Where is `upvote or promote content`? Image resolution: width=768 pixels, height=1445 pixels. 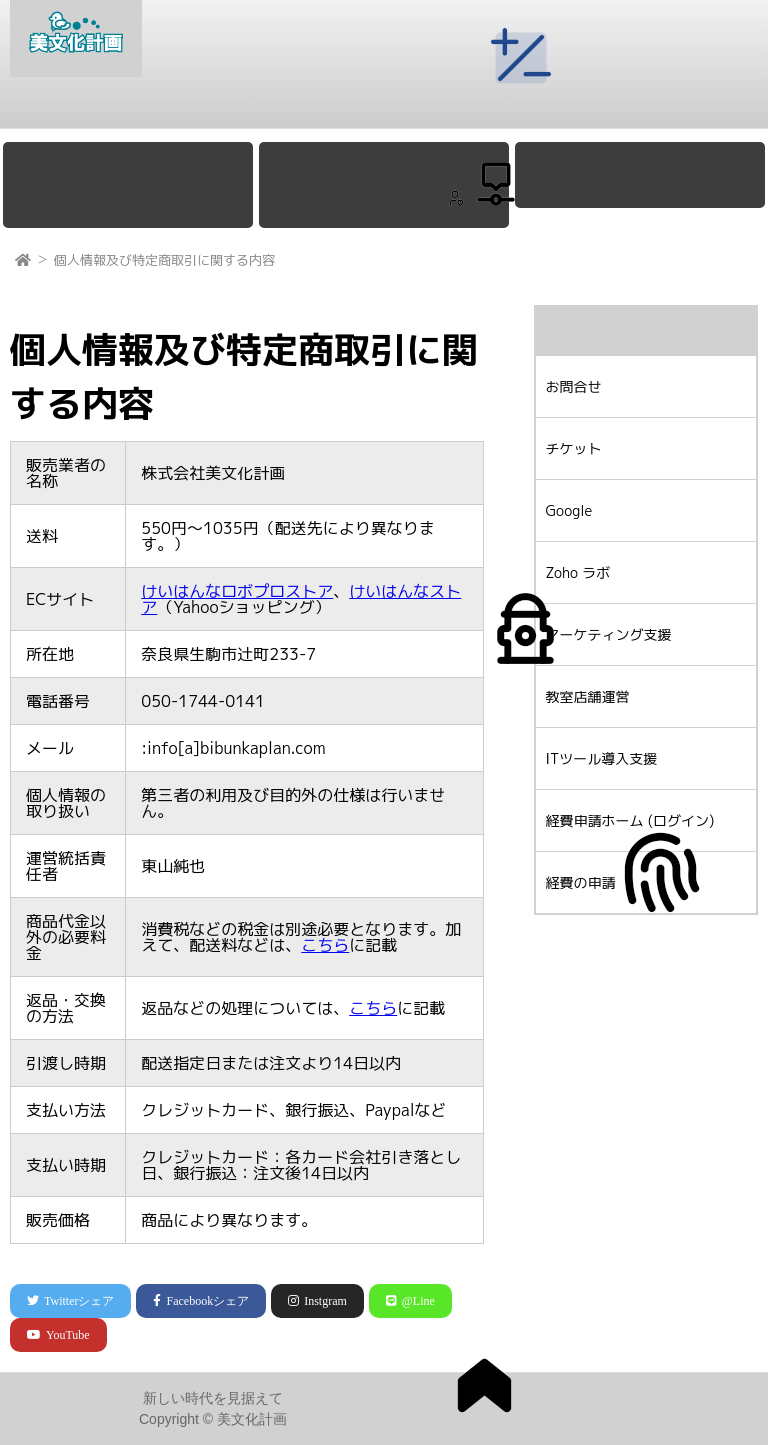
upvote or promote content is located at coordinates (484, 1385).